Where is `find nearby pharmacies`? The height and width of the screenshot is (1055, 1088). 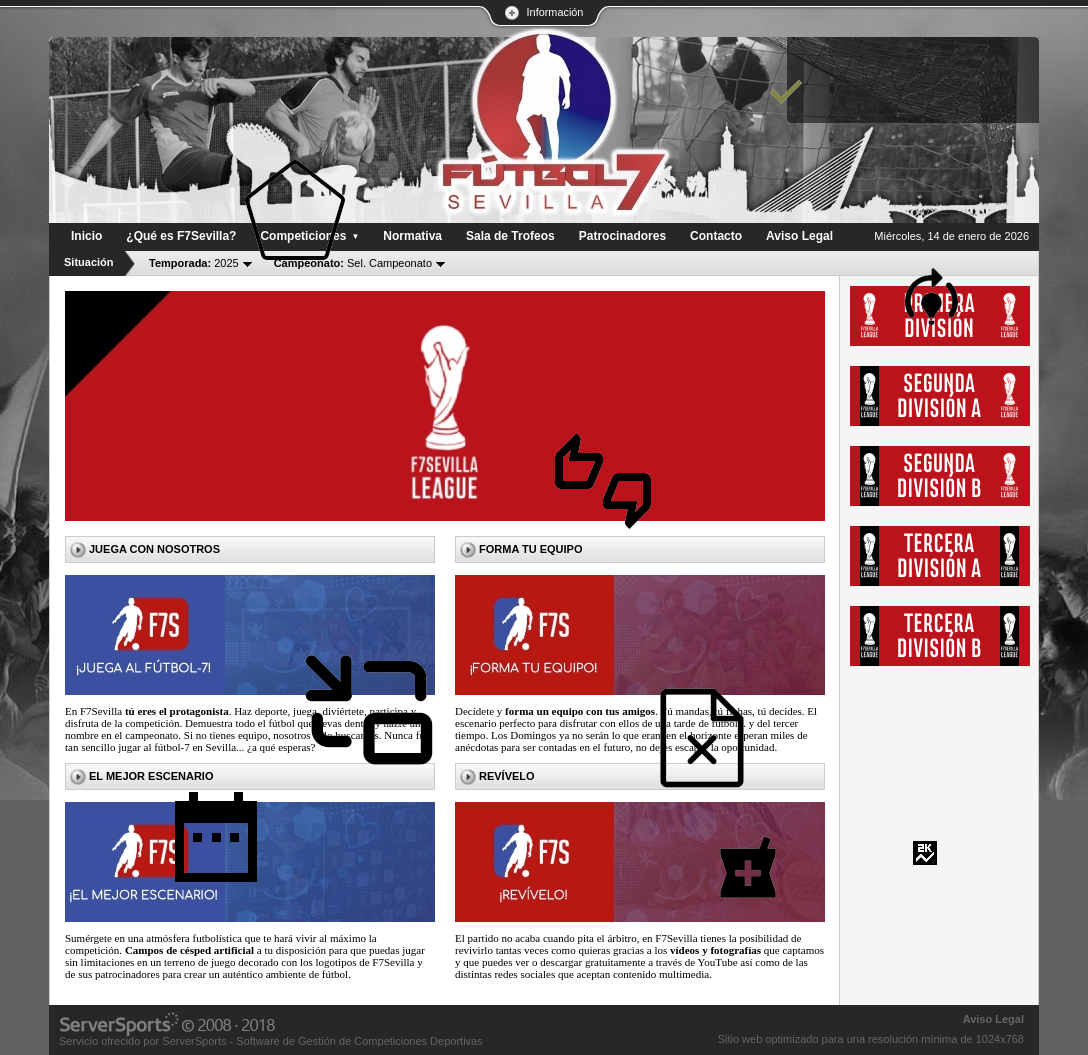 find nearby pharmacies is located at coordinates (748, 870).